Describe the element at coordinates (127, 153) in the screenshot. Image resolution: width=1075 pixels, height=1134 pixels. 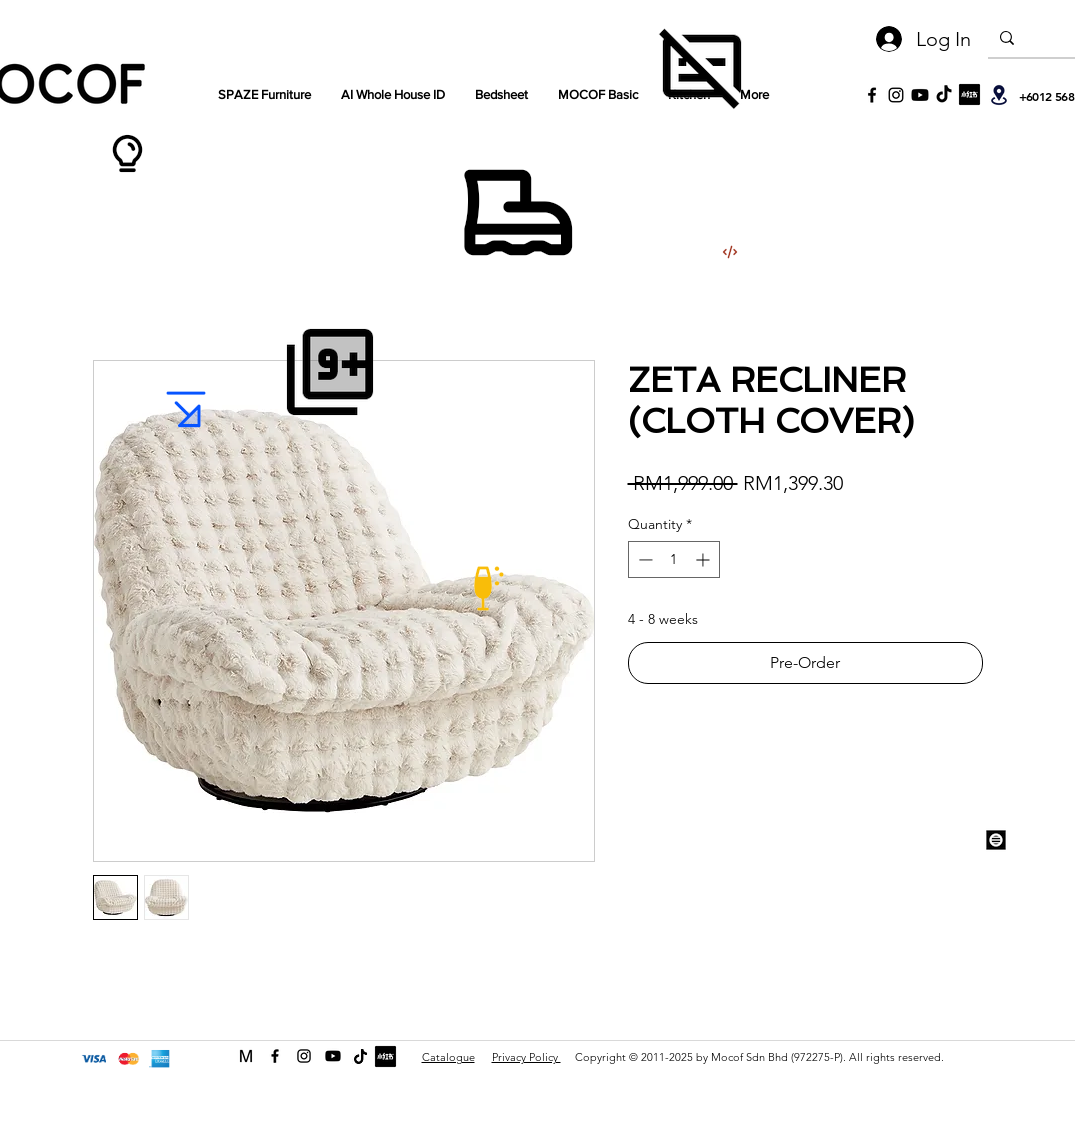
I see `access tips or helpful suggestions` at that location.